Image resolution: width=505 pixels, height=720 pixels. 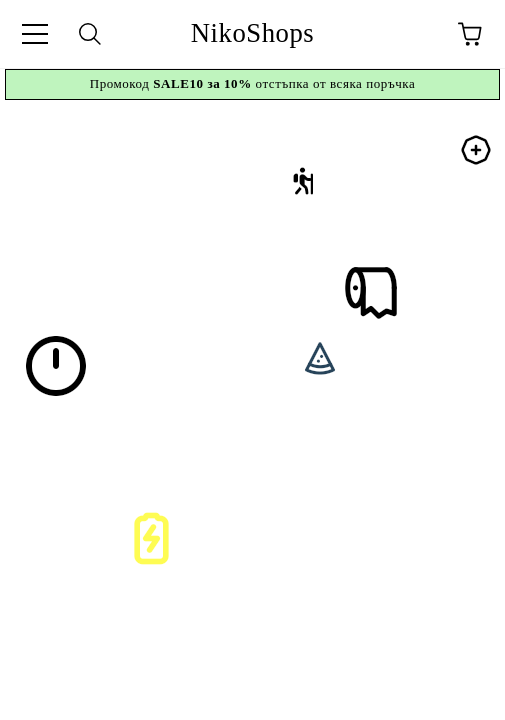 What do you see at coordinates (371, 293) in the screenshot?
I see `indicates restroom or bathroom location` at bounding box center [371, 293].